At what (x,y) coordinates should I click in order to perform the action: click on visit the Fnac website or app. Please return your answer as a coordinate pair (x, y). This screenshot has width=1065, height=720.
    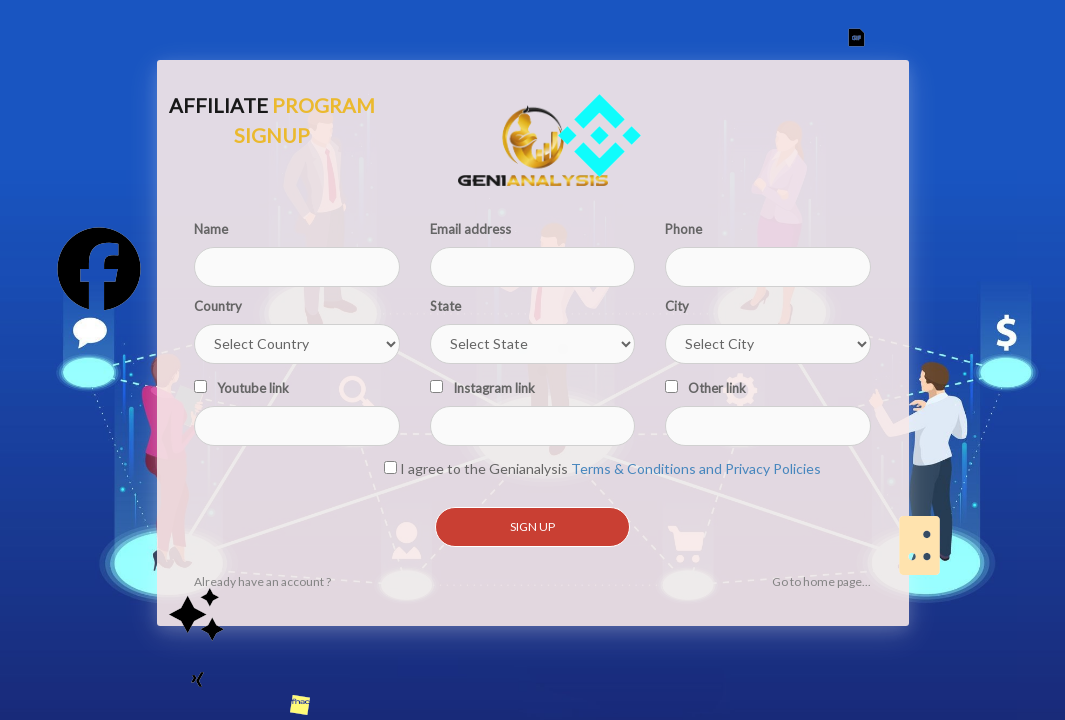
    Looking at the image, I should click on (300, 705).